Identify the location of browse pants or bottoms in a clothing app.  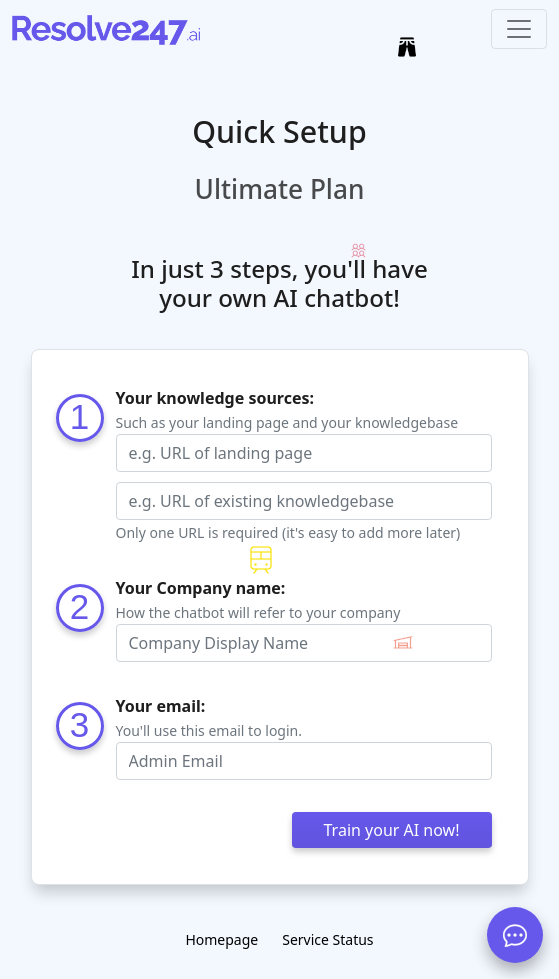
(407, 47).